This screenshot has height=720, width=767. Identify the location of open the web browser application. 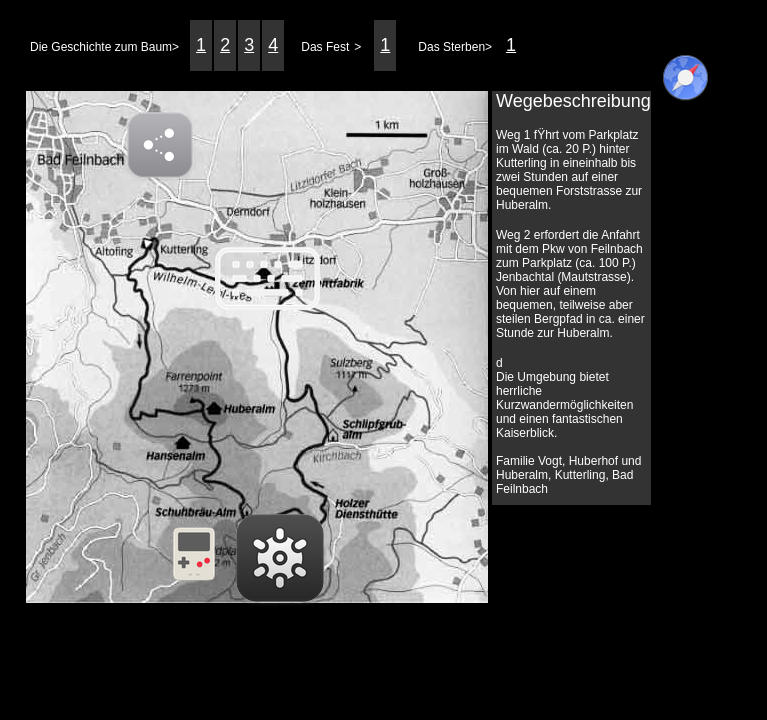
(685, 77).